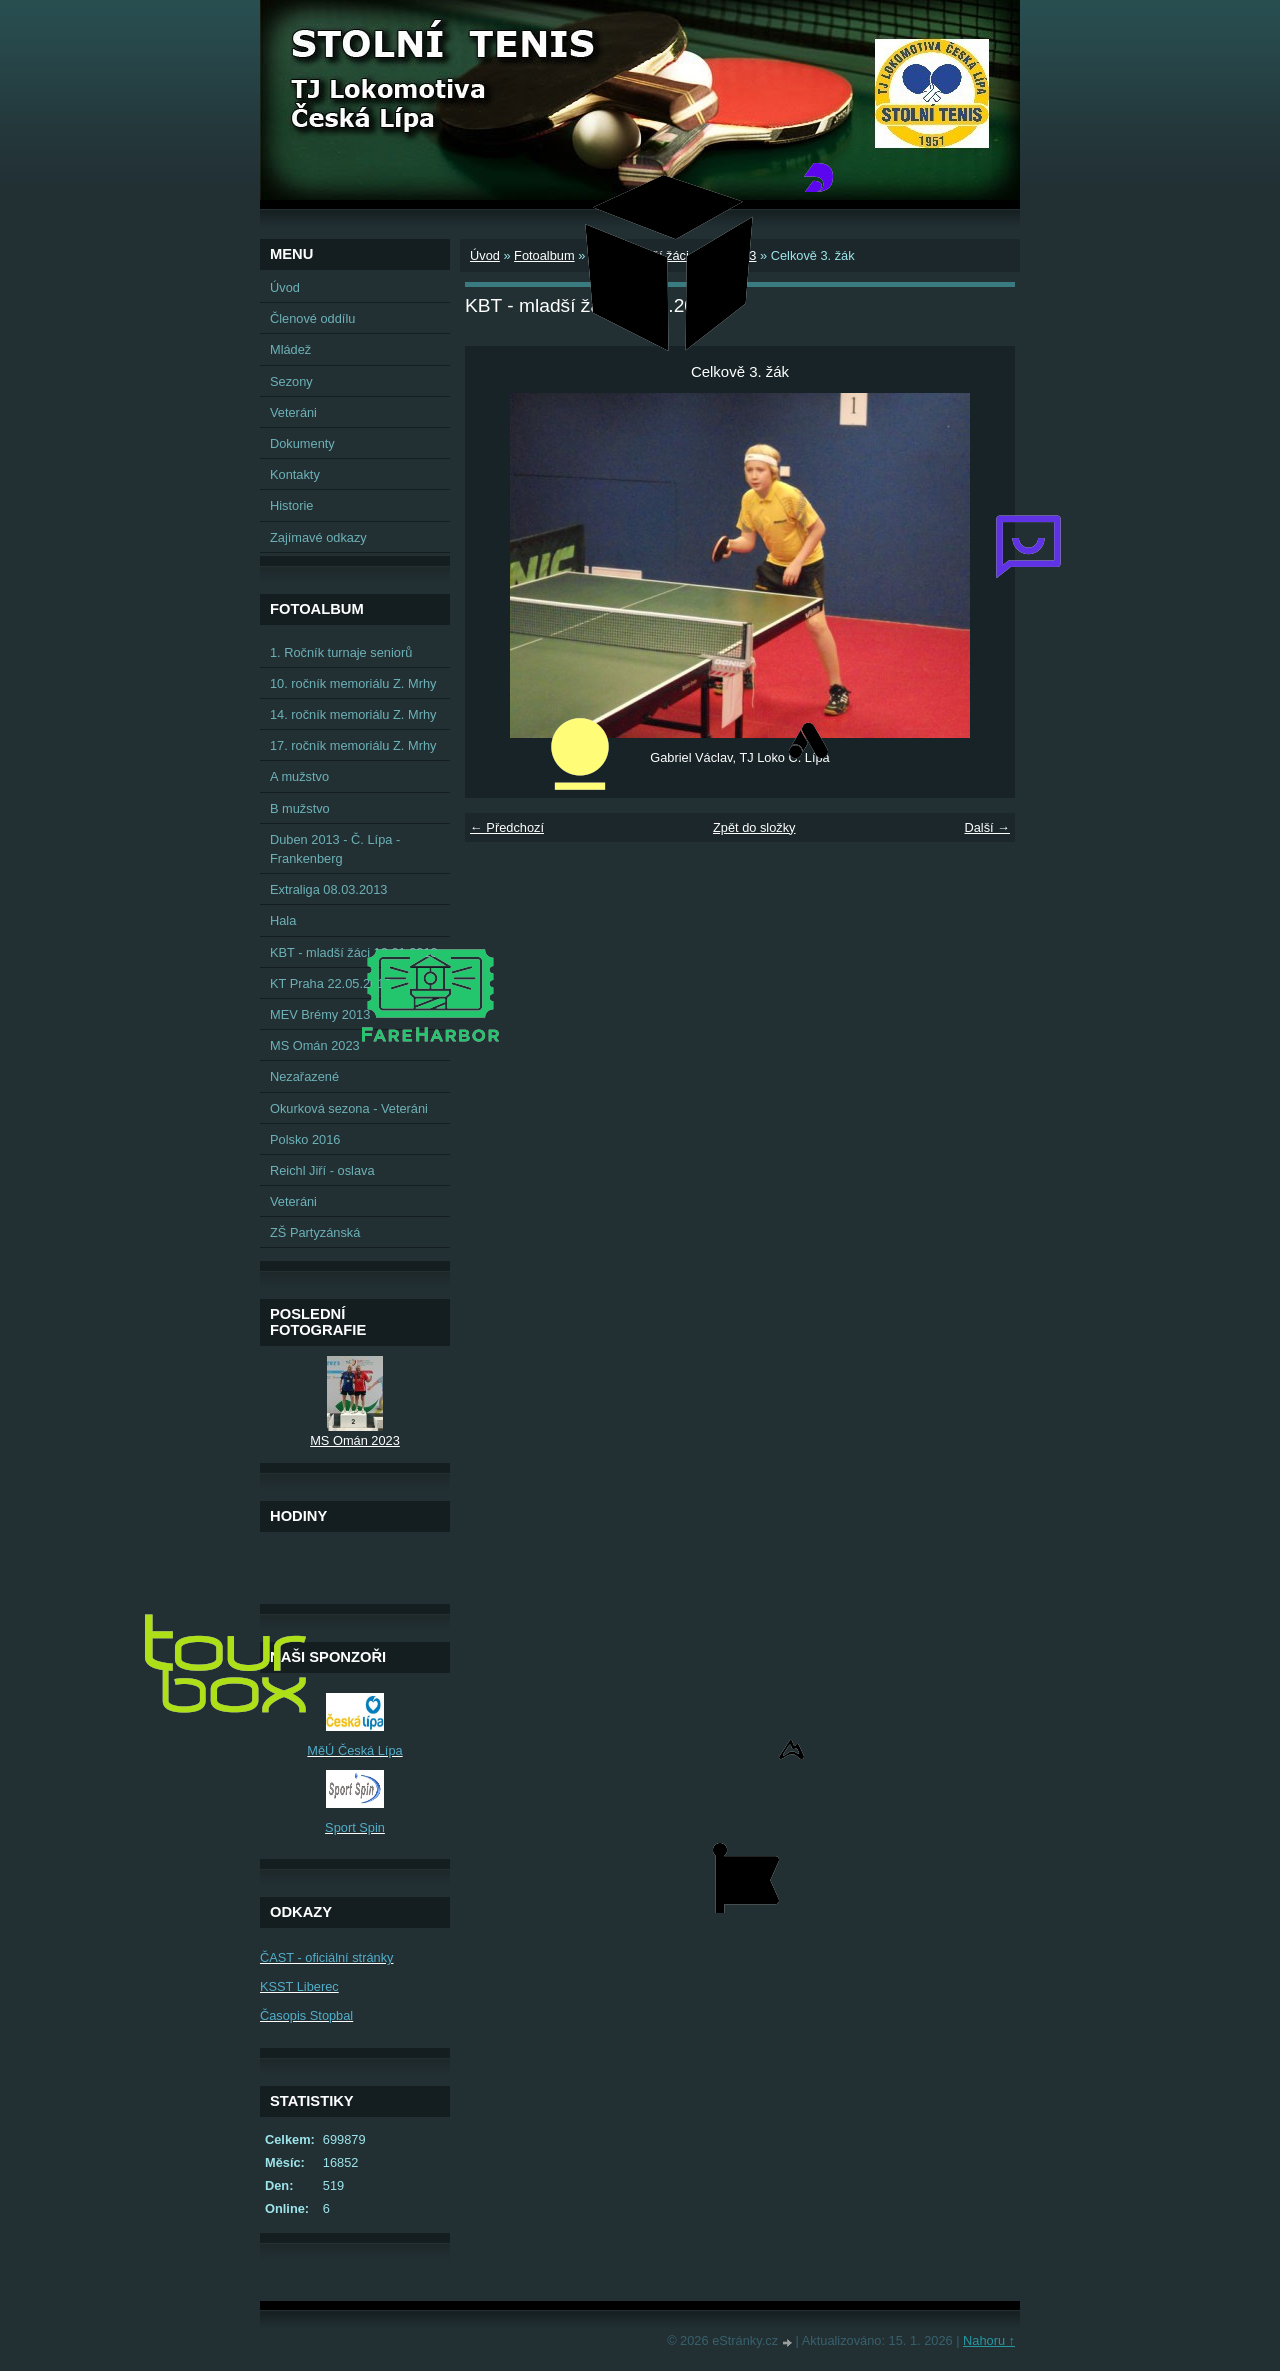 The width and height of the screenshot is (1280, 2371). Describe the element at coordinates (818, 177) in the screenshot. I see `open deepnote collaborative notebook` at that location.